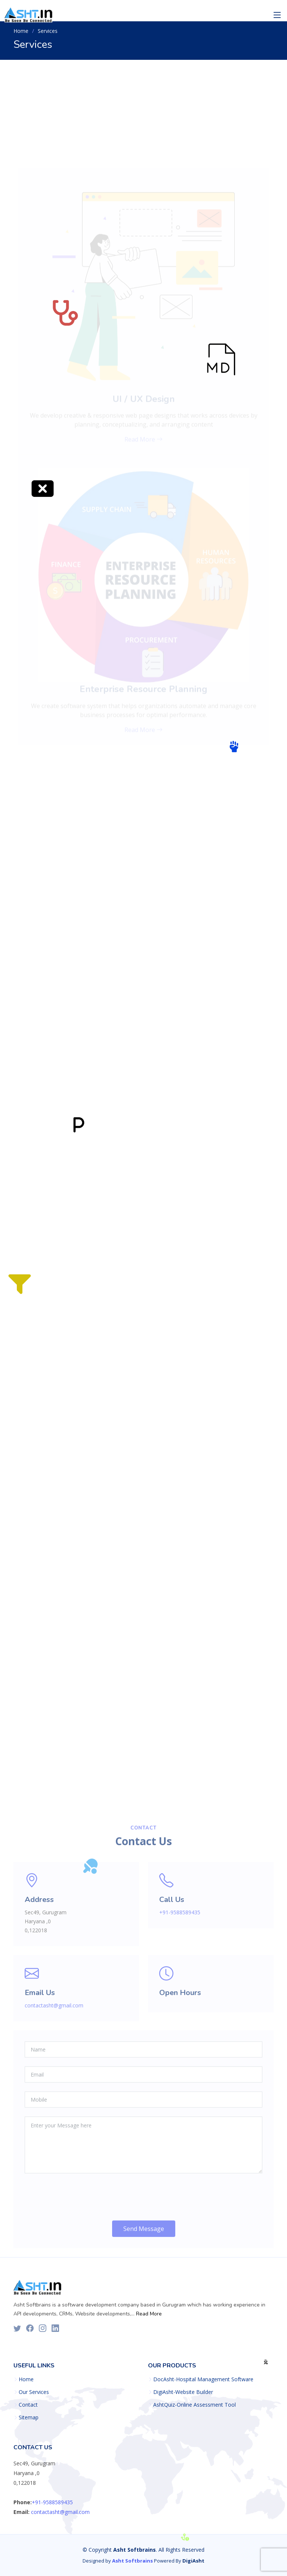  What do you see at coordinates (90, 1866) in the screenshot?
I see `access table tennis or ping pong games` at bounding box center [90, 1866].